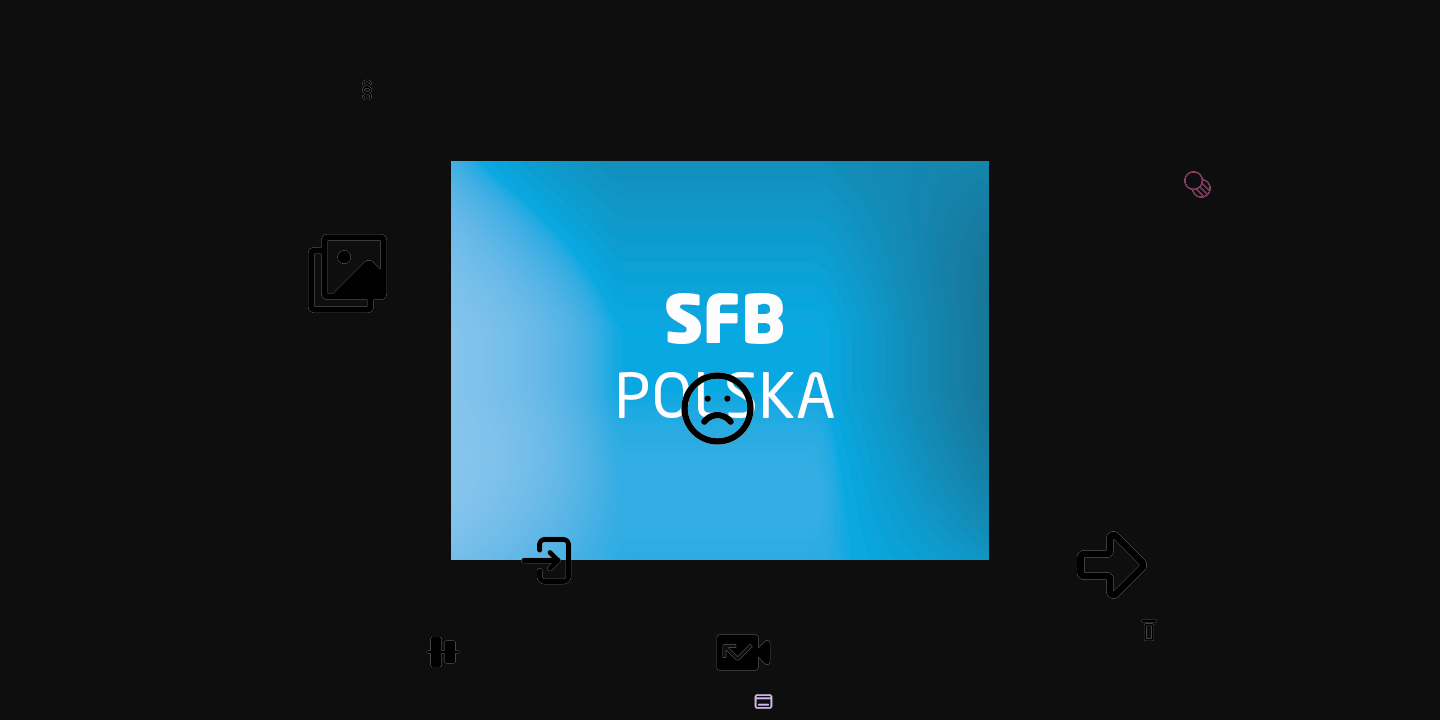 Image resolution: width=1440 pixels, height=720 pixels. I want to click on indicates a section break or divider in a document, so click(367, 90).